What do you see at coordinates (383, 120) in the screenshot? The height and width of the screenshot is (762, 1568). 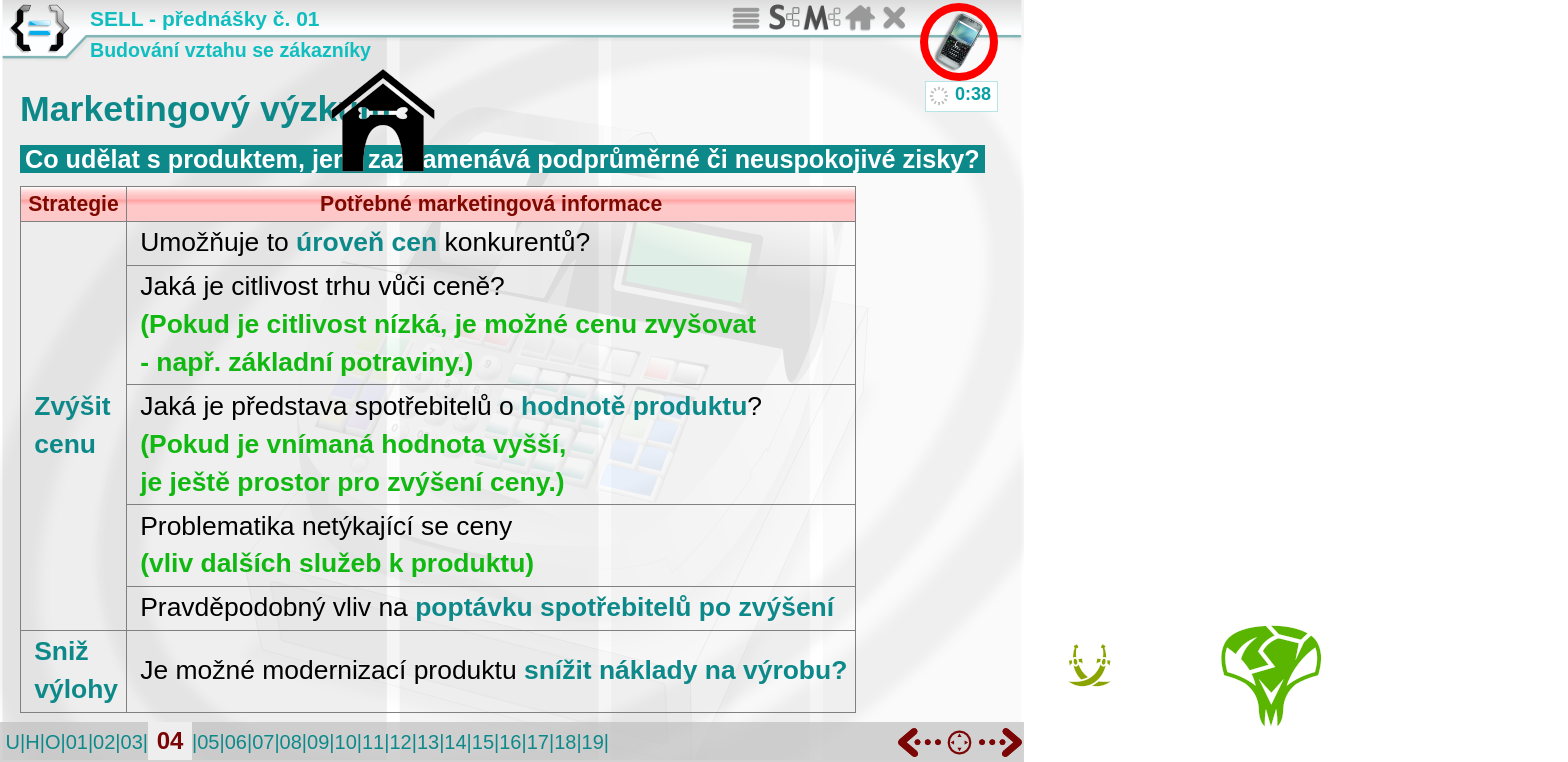 I see `access pet or dog-related features` at bounding box center [383, 120].